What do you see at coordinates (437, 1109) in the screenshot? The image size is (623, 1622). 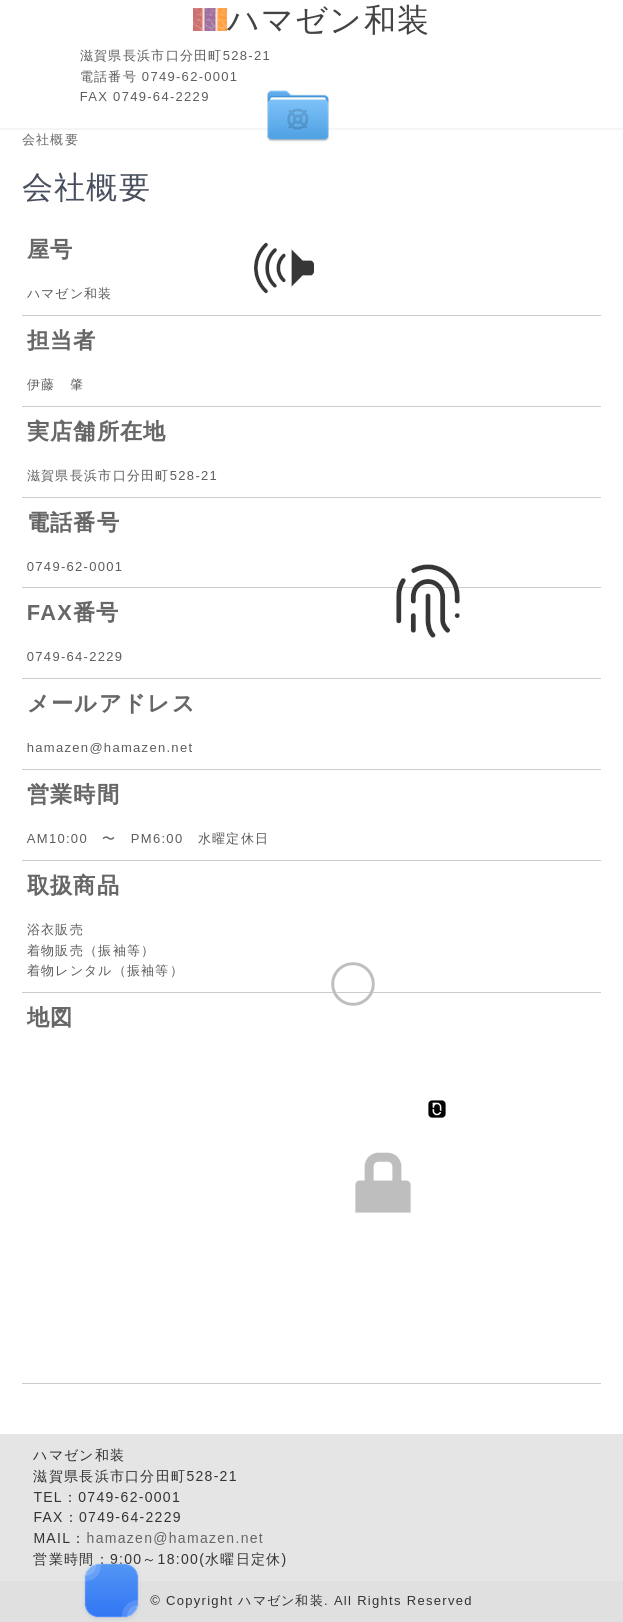 I see `open notesnook app` at bounding box center [437, 1109].